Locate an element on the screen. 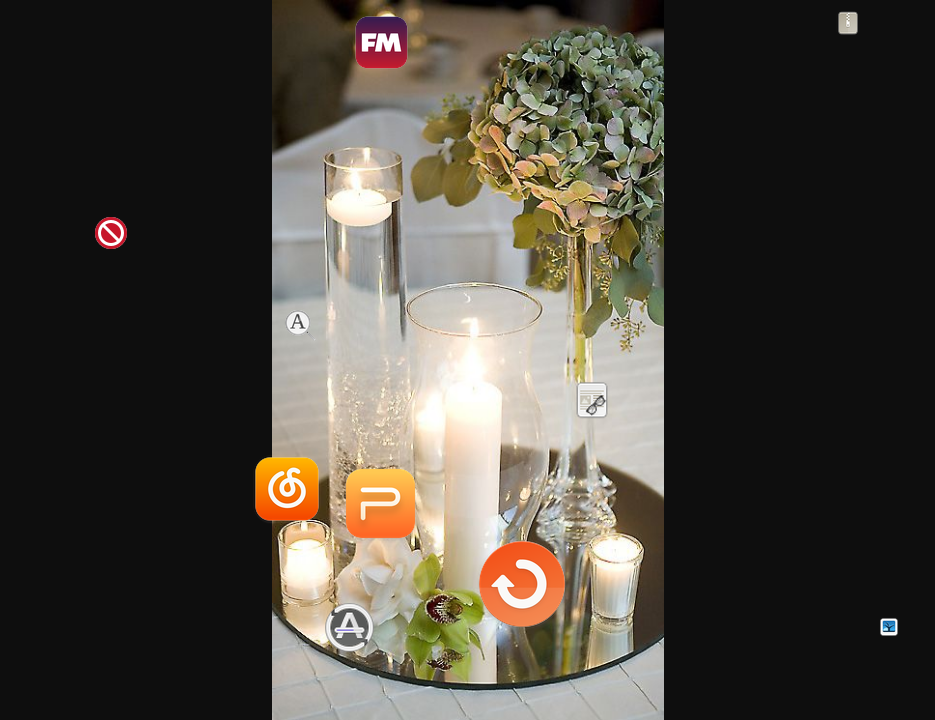 This screenshot has height=720, width=935. open file roller archive manager is located at coordinates (848, 23).